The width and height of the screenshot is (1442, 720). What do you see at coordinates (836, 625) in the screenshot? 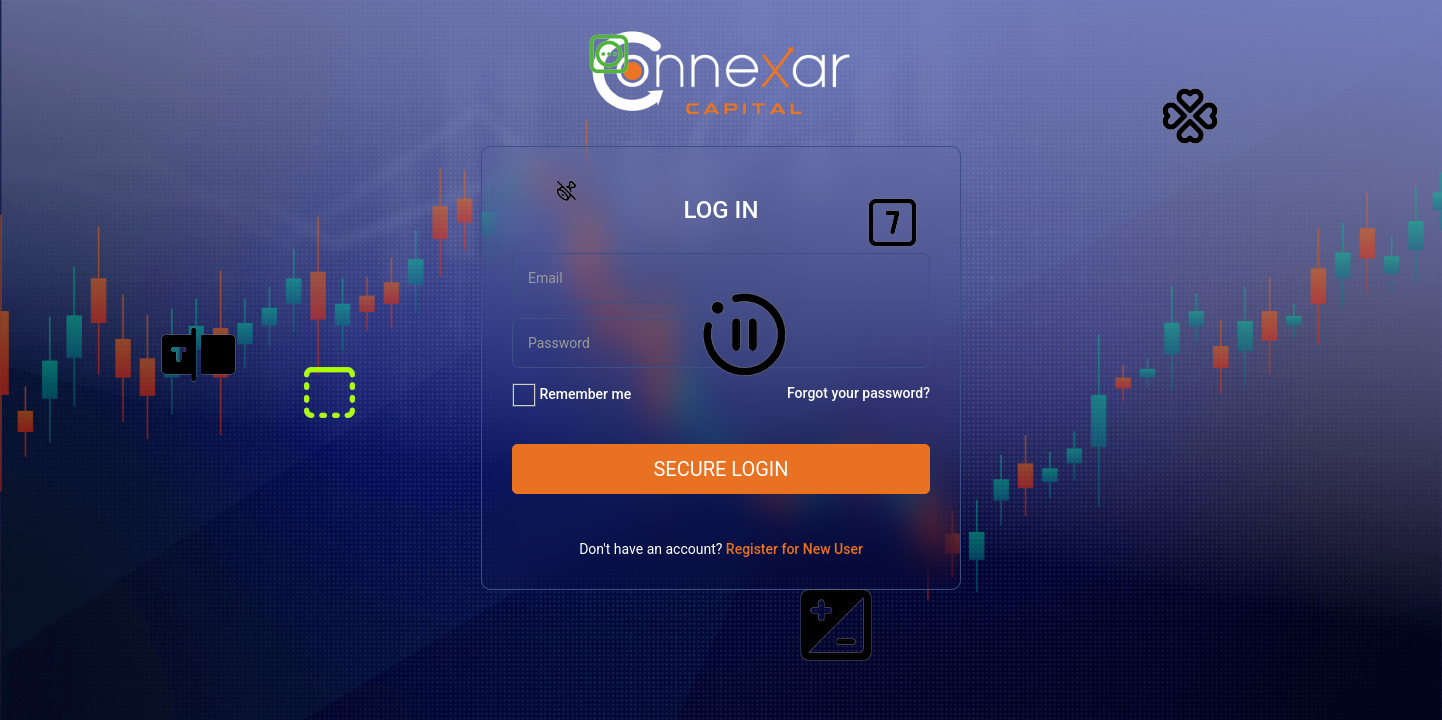
I see `adjust camera ISO sensitivity settings` at bounding box center [836, 625].